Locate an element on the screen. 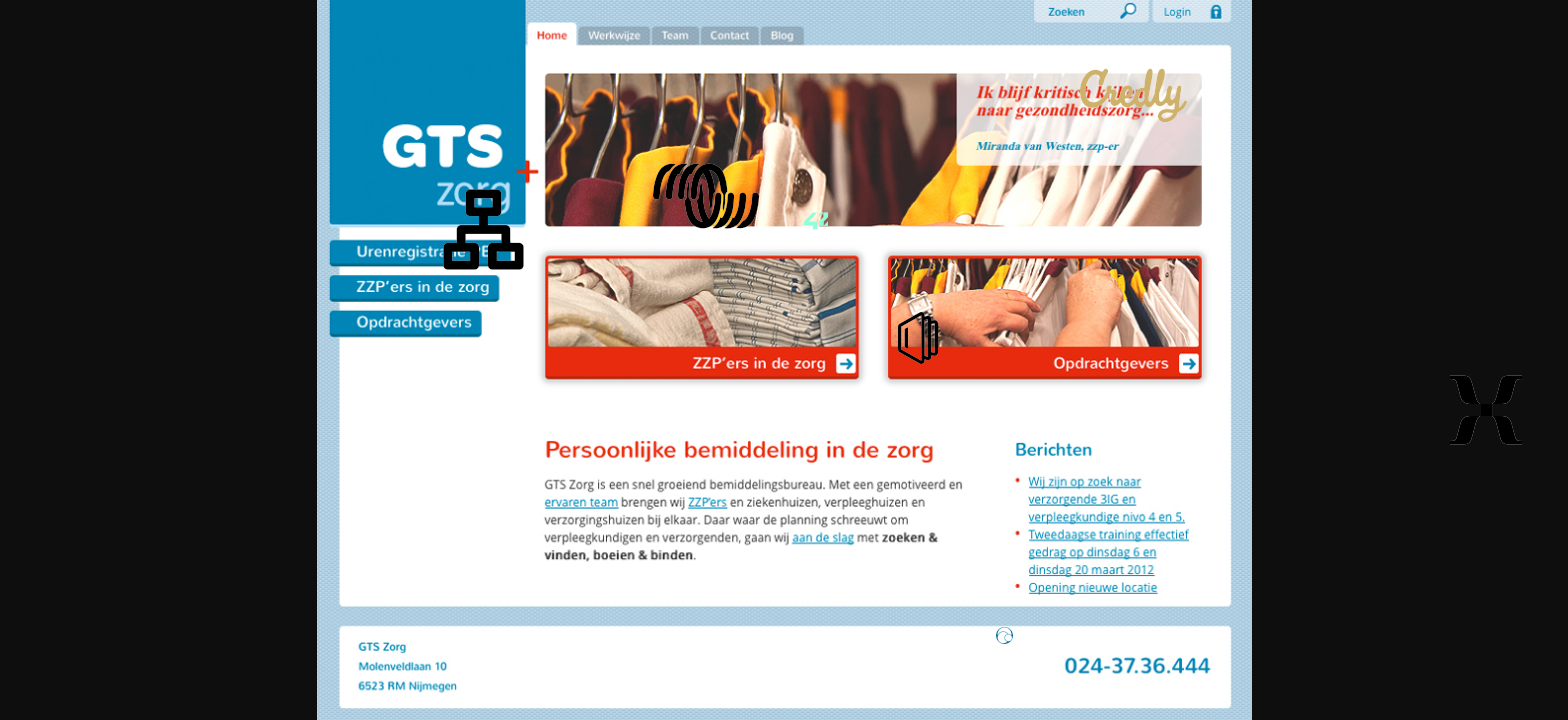 The image size is (1568, 720). victron energy brand logo is located at coordinates (706, 196).